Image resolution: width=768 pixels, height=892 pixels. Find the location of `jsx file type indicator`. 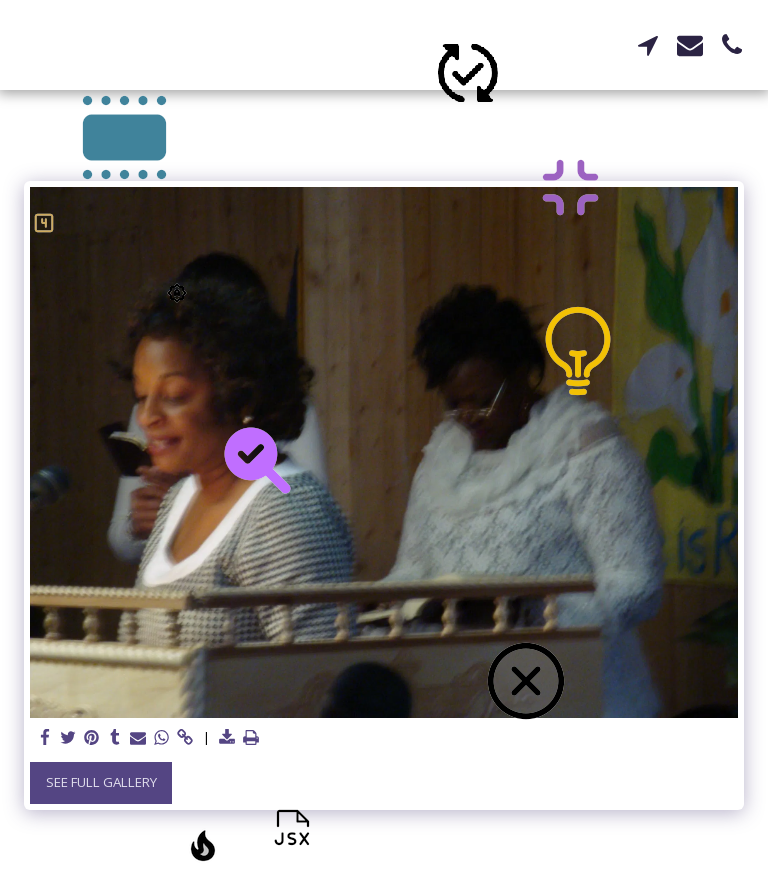

jsx file type indicator is located at coordinates (293, 829).